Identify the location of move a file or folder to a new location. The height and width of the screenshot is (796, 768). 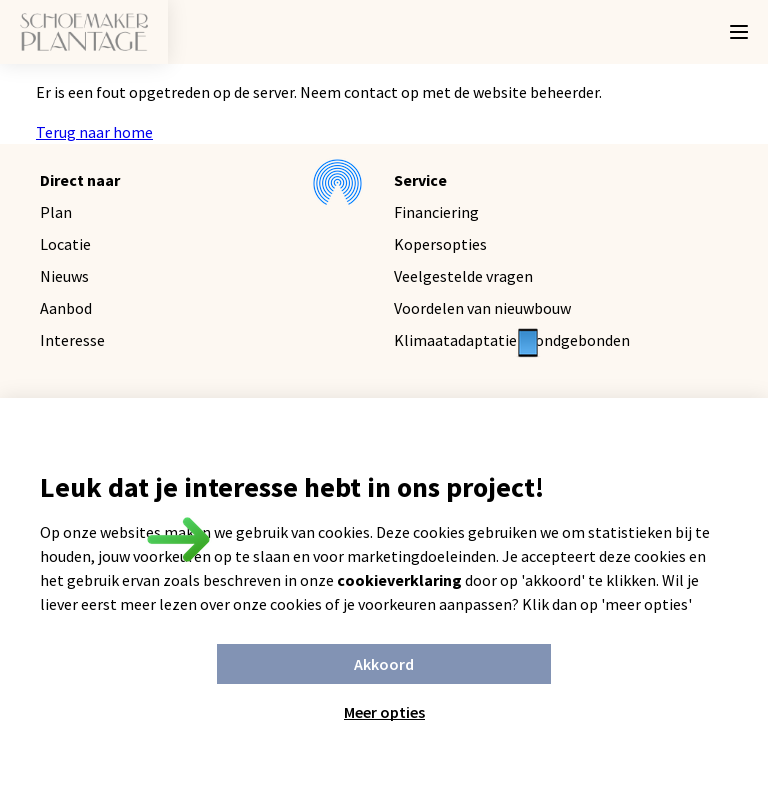
(178, 539).